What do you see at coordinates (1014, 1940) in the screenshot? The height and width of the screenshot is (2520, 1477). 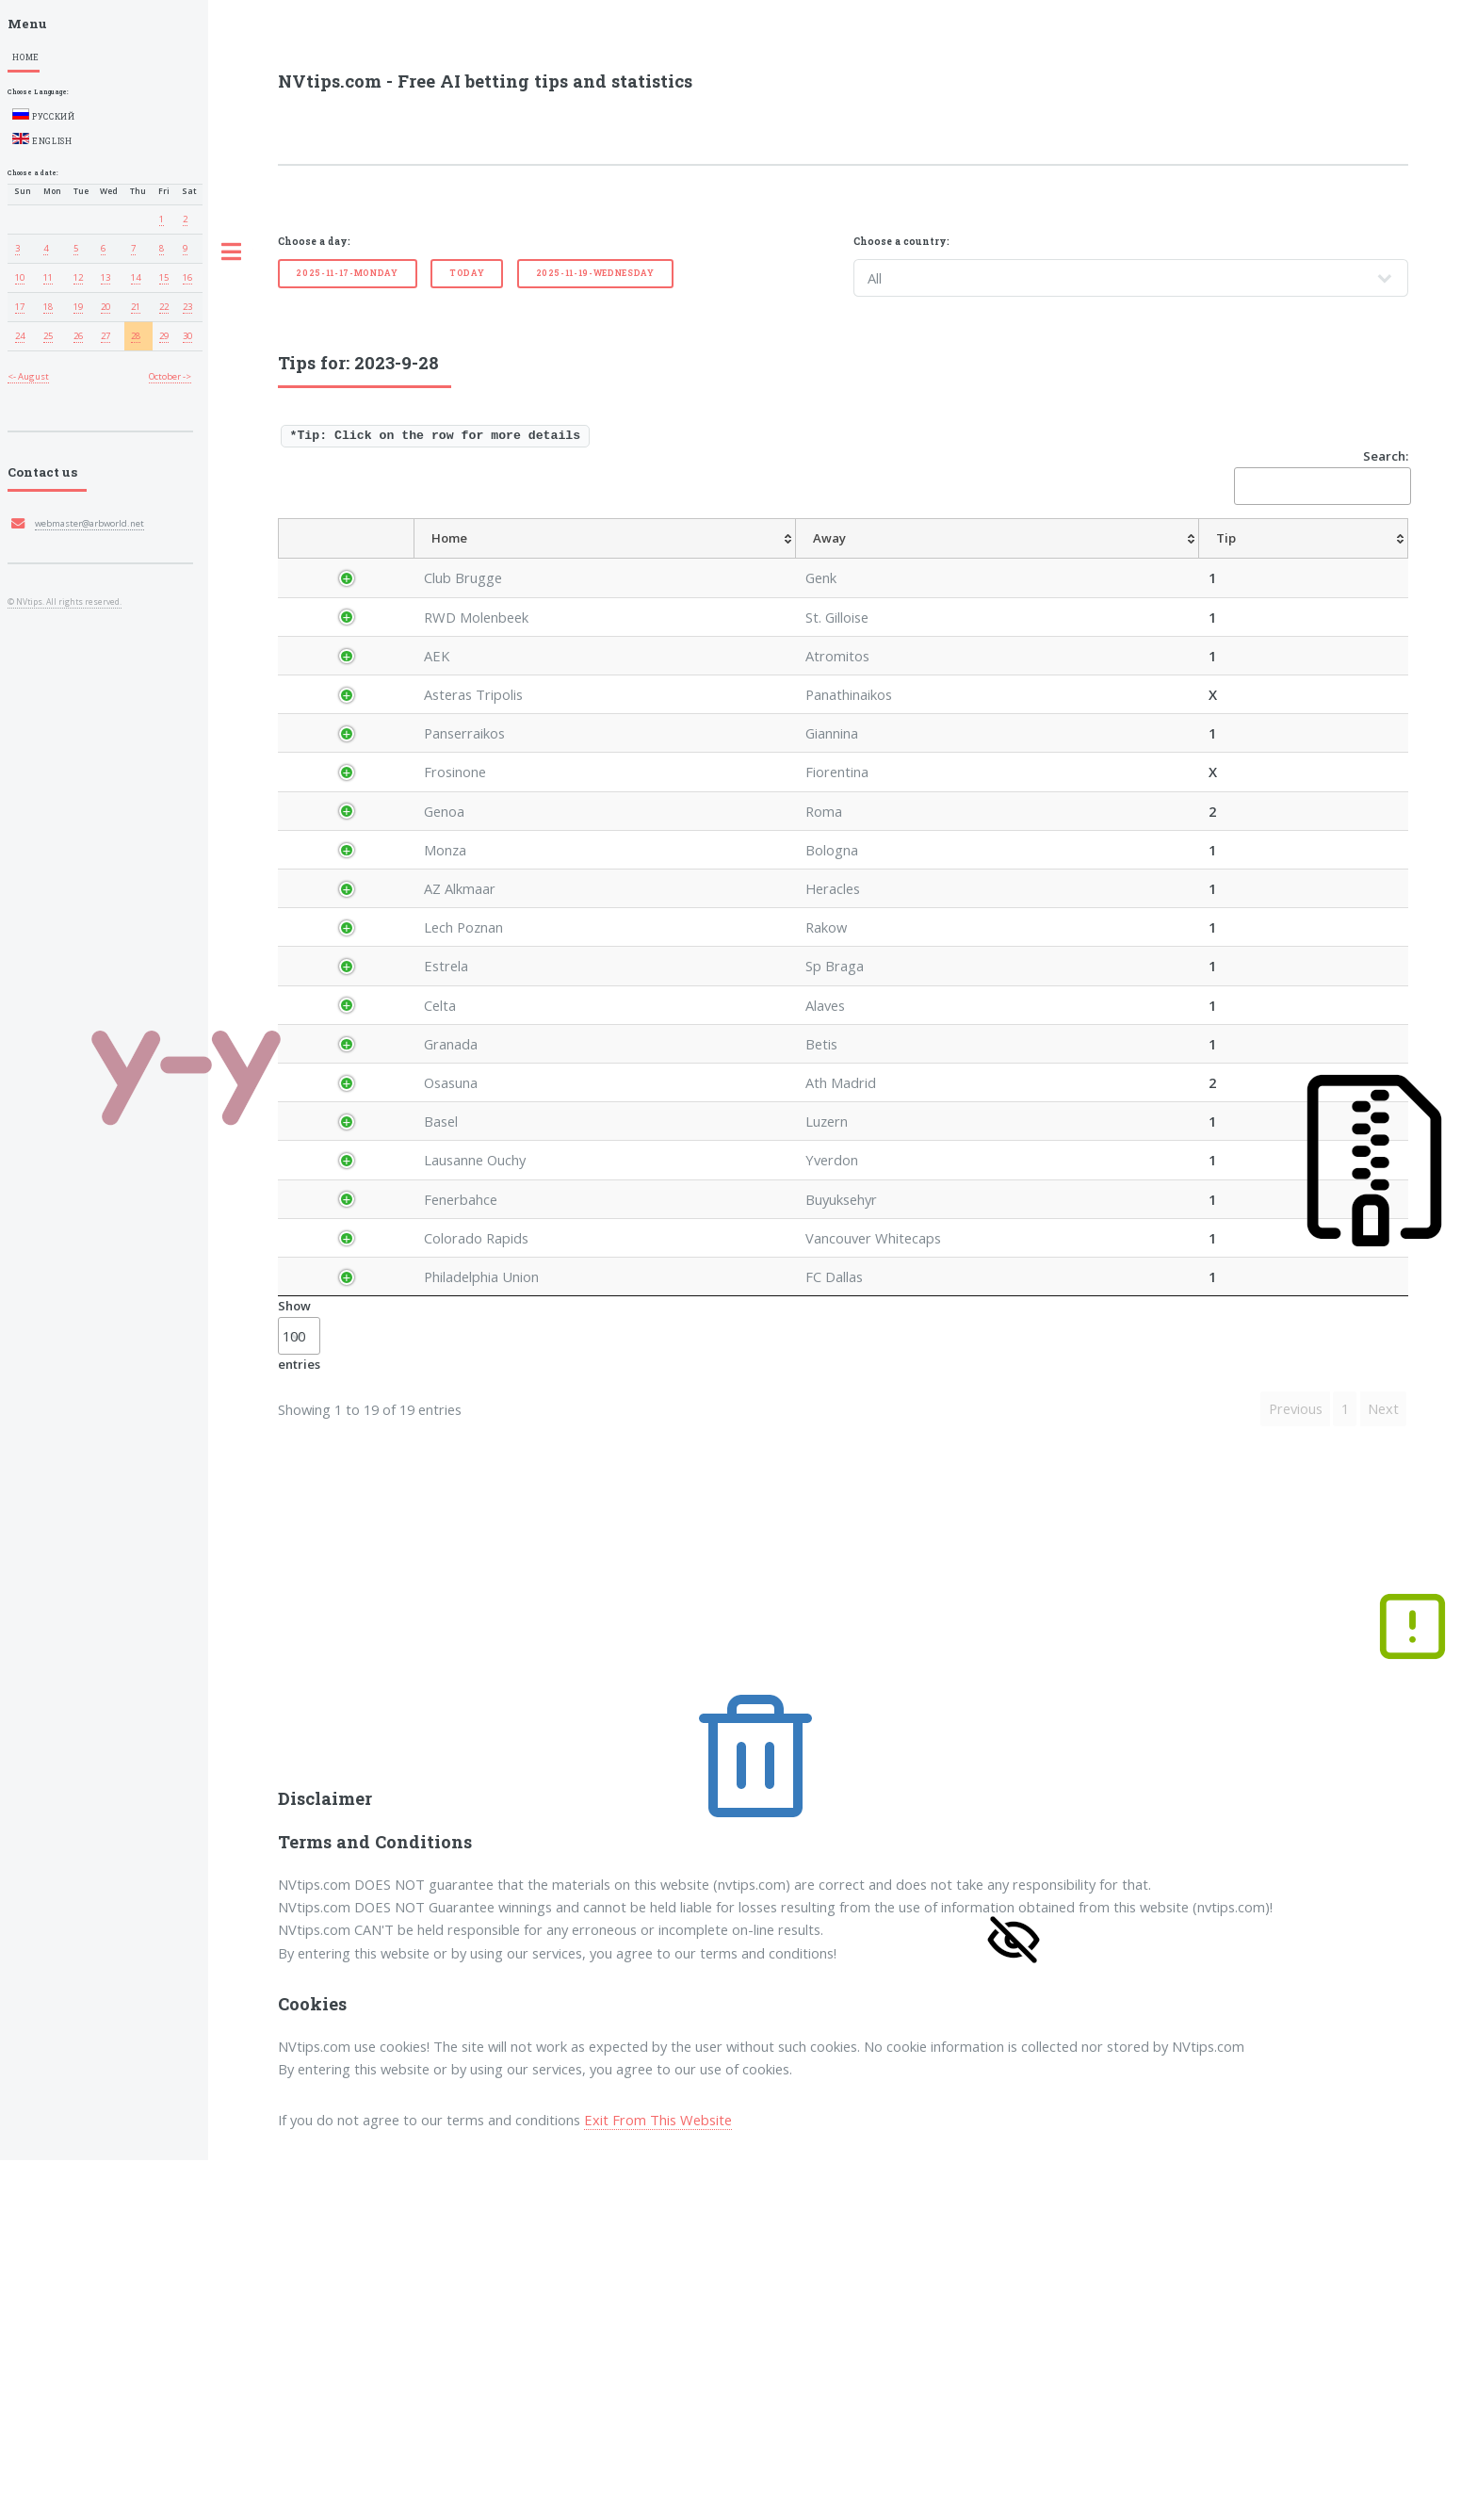 I see `hide password or sensitive content` at bounding box center [1014, 1940].